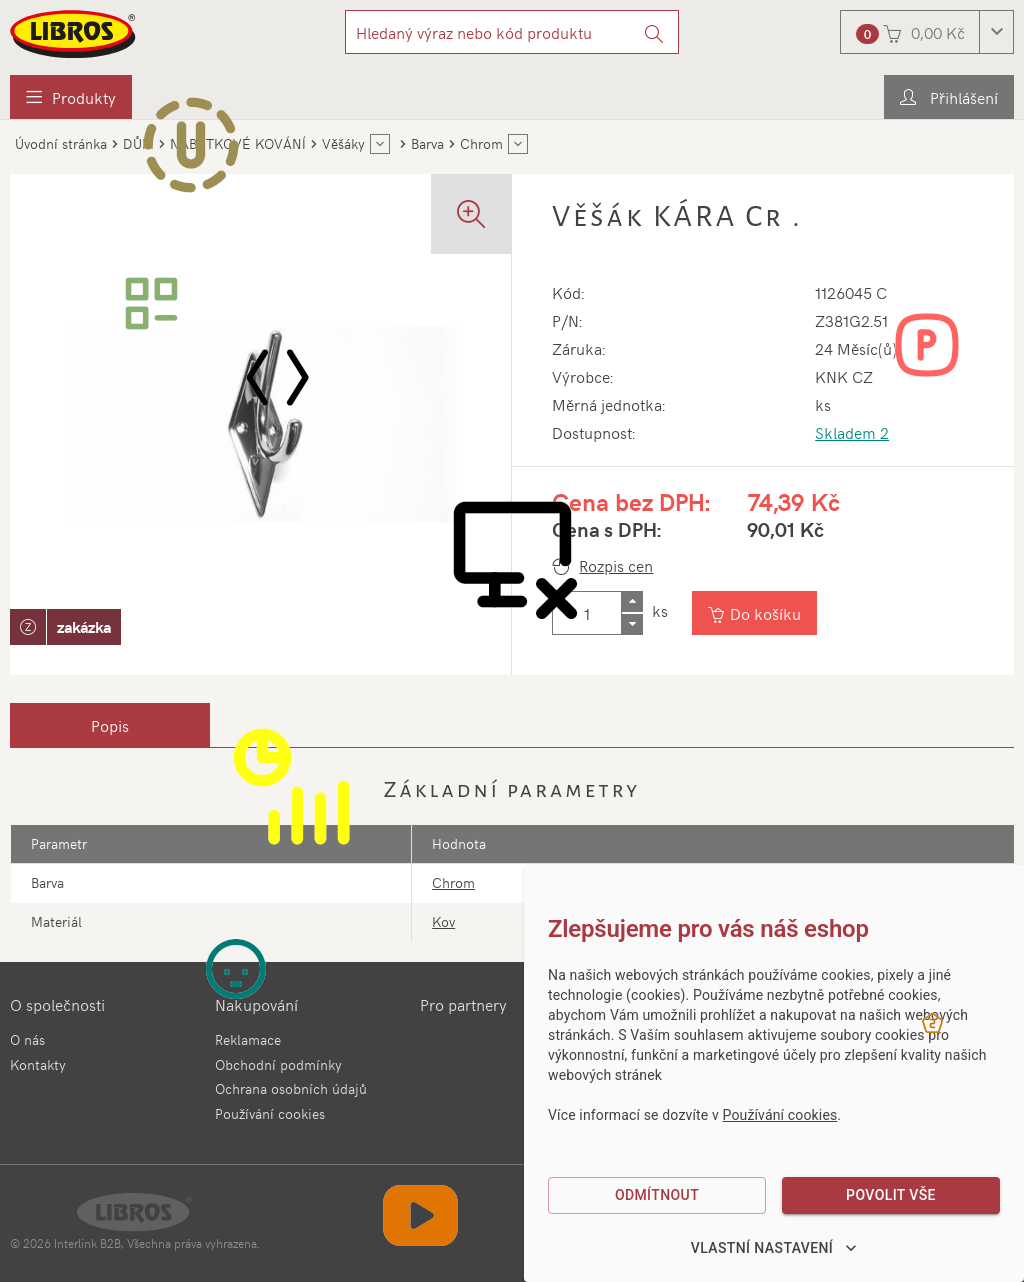 The height and width of the screenshot is (1282, 1024). Describe the element at coordinates (191, 145) in the screenshot. I see `indicates an unverified or pending user account` at that location.